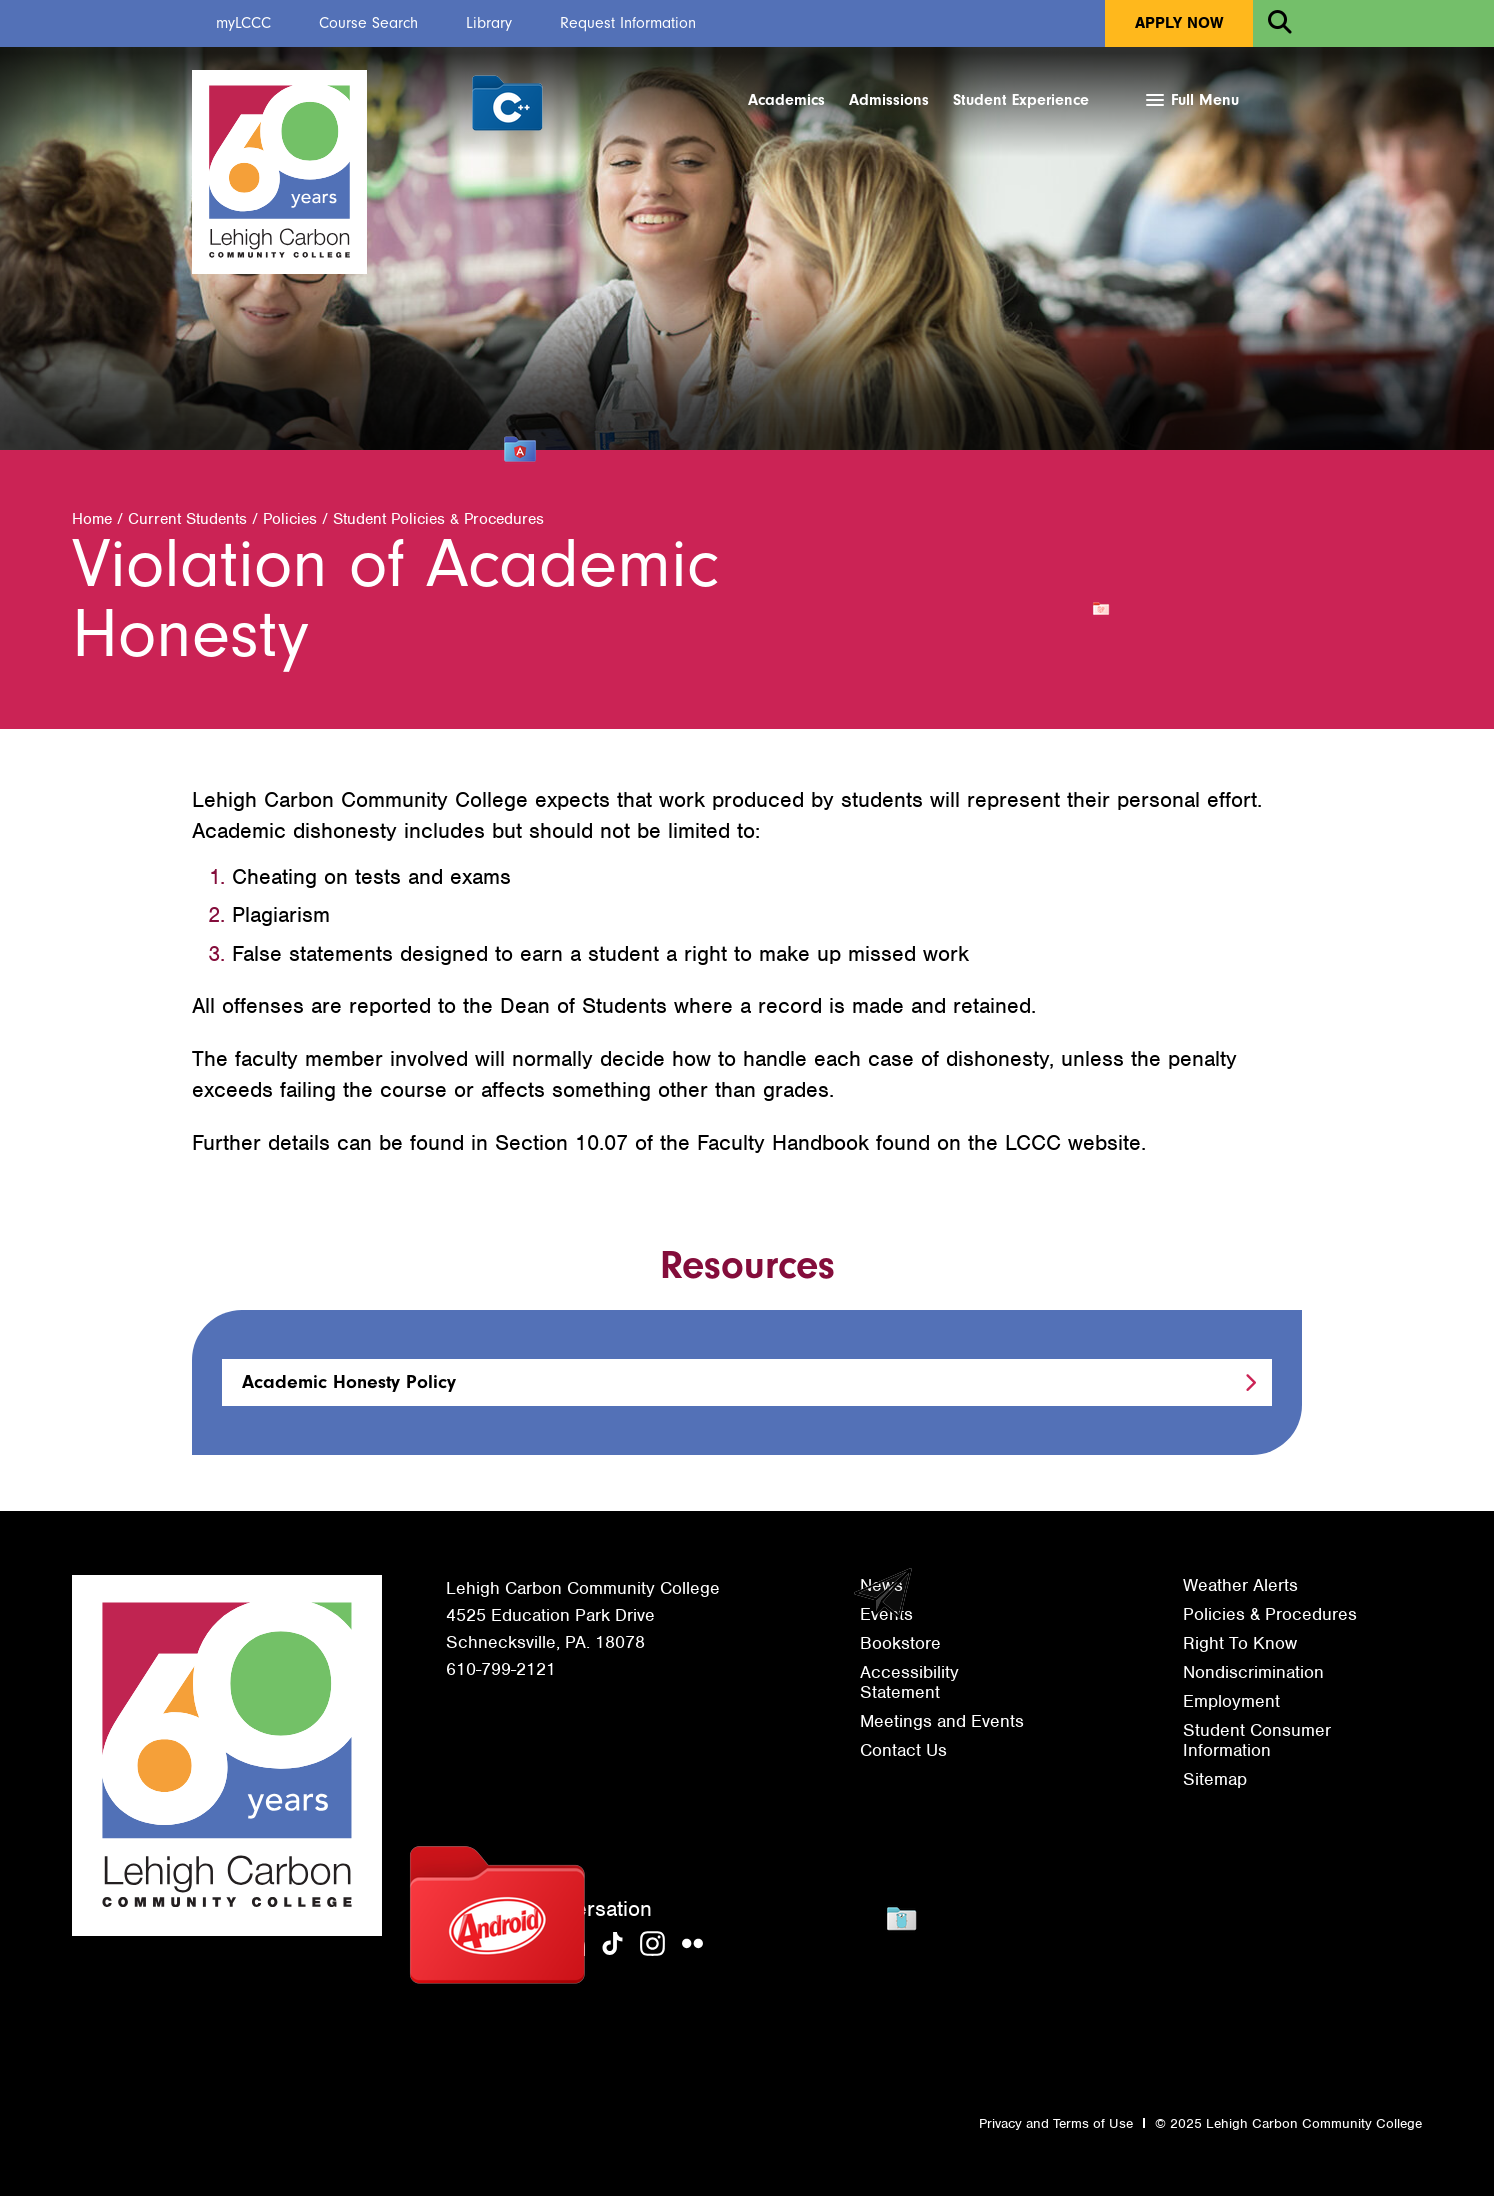  I want to click on open folder containing C++ project files, so click(507, 105).